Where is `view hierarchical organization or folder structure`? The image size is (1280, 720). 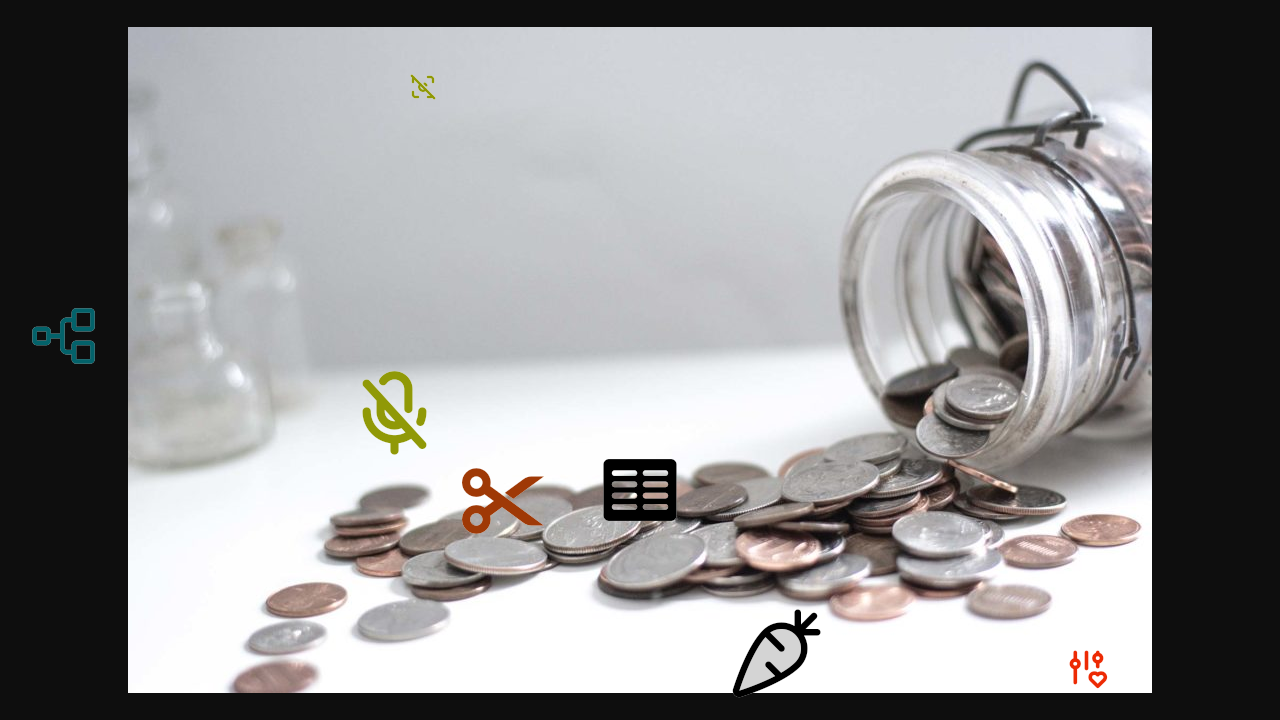
view hierarchical organization or folder structure is located at coordinates (67, 336).